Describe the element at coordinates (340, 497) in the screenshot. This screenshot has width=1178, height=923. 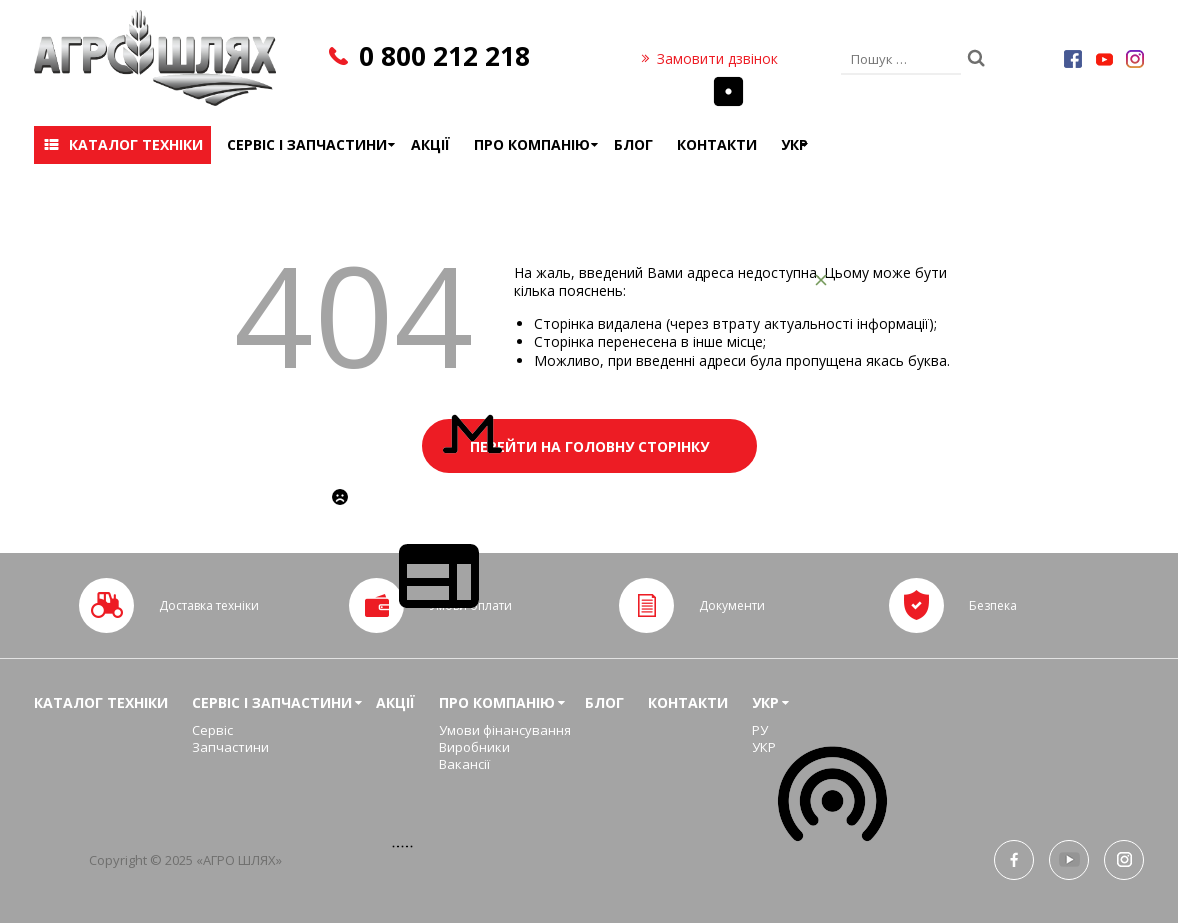
I see `submit negative feedback or rating` at that location.